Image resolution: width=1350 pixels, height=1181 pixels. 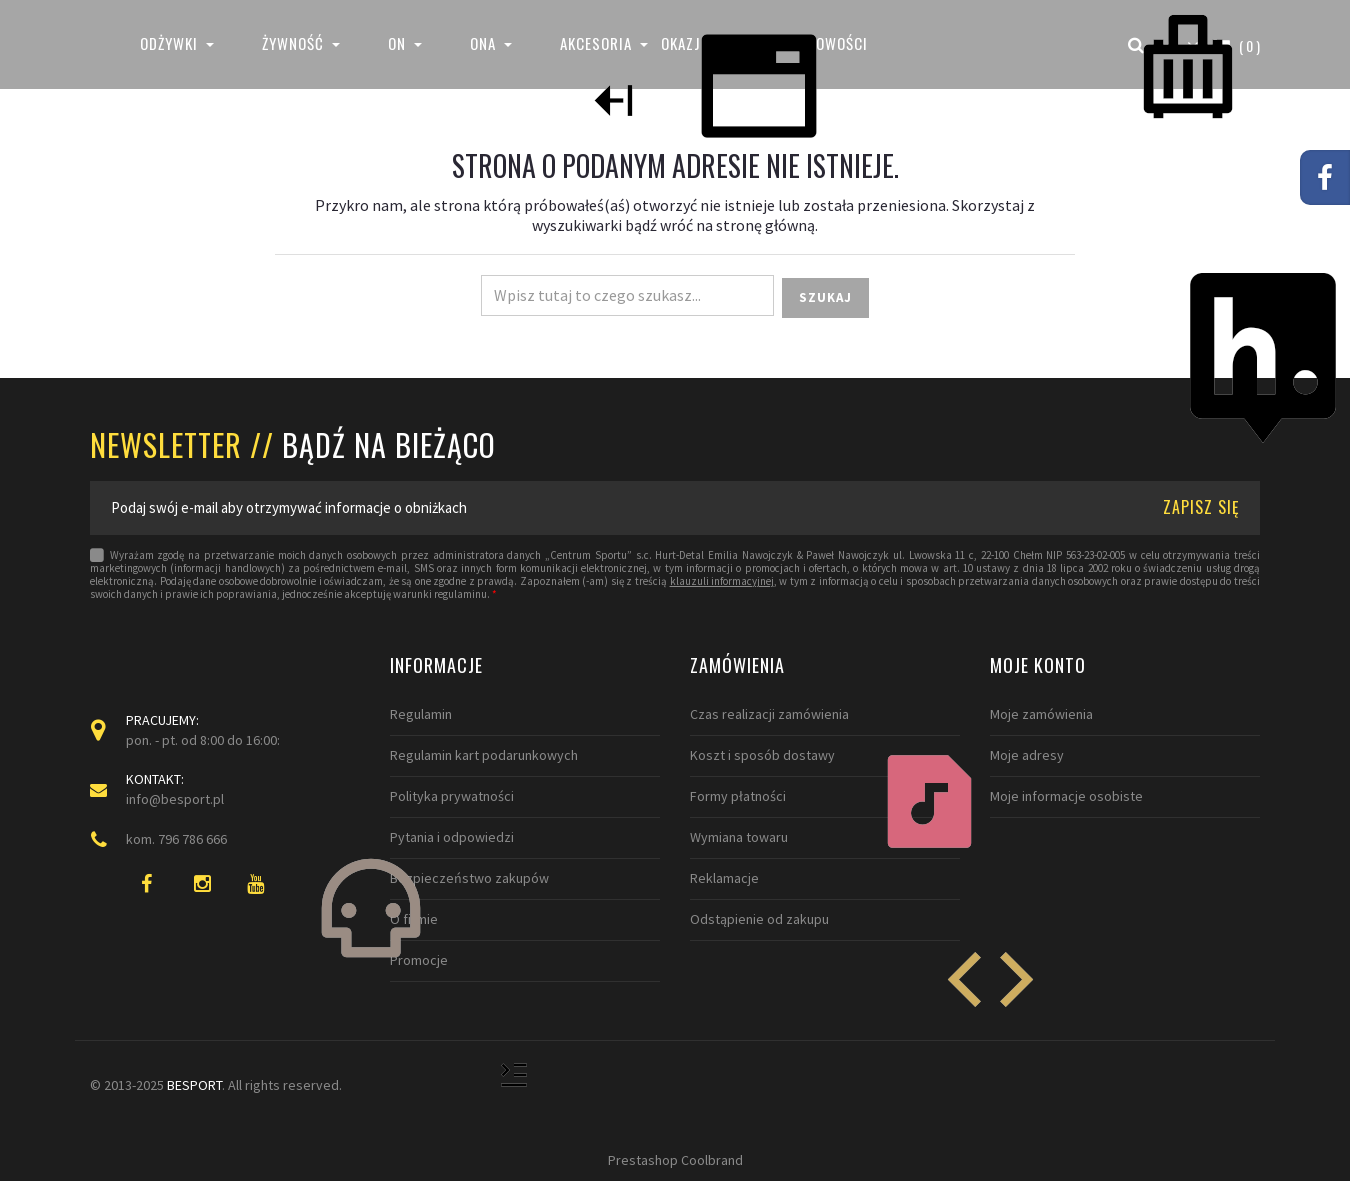 What do you see at coordinates (929, 801) in the screenshot?
I see `open an audio or music file` at bounding box center [929, 801].